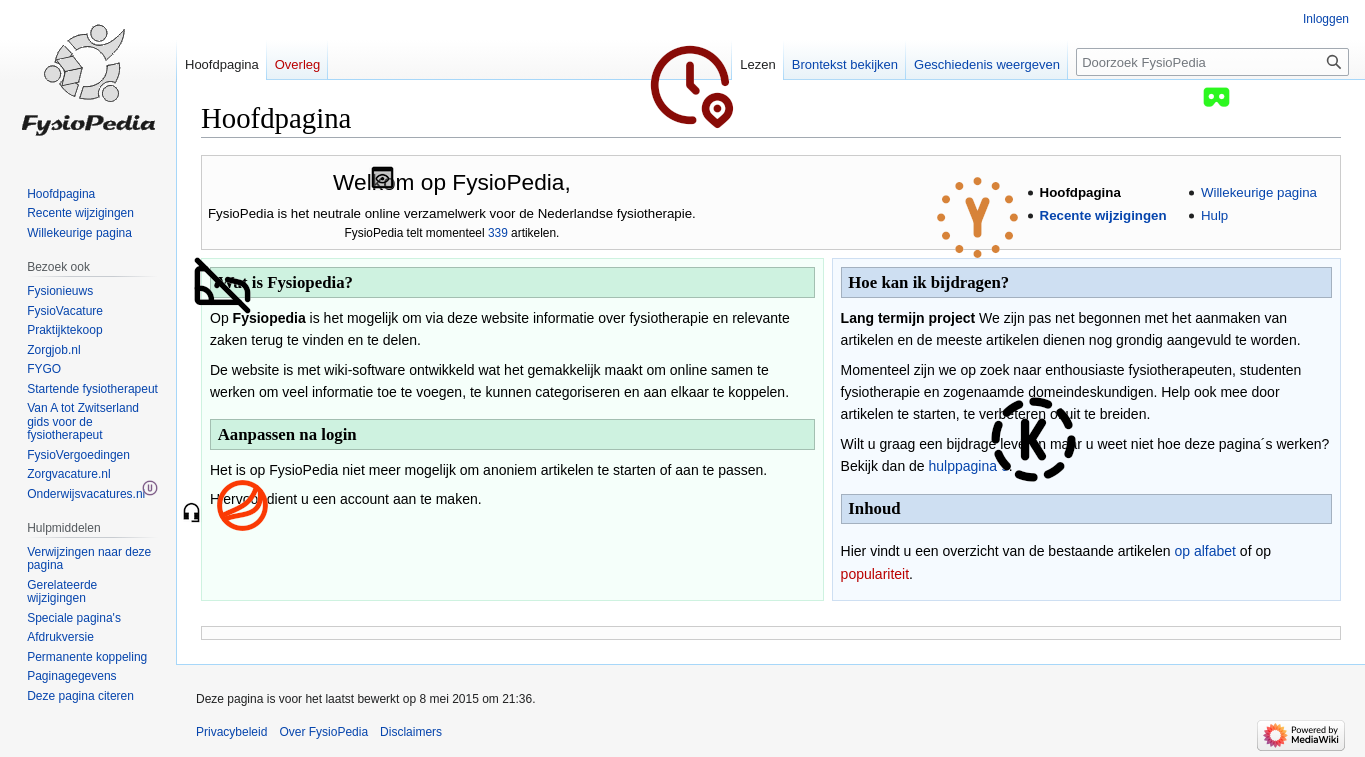  What do you see at coordinates (191, 512) in the screenshot?
I see `contact customer support` at bounding box center [191, 512].